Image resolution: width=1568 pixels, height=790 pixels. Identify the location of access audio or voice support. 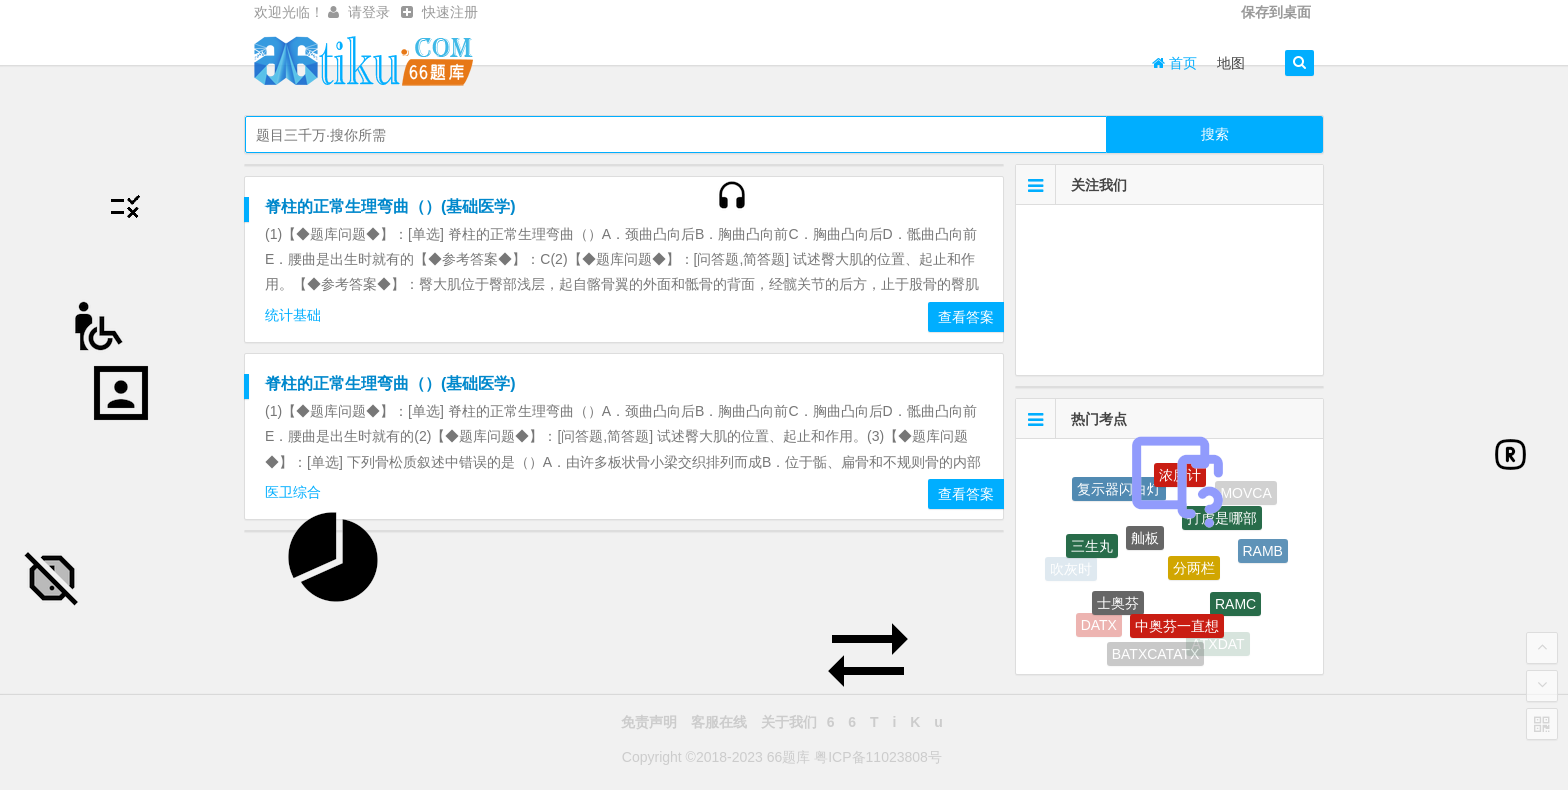
(732, 197).